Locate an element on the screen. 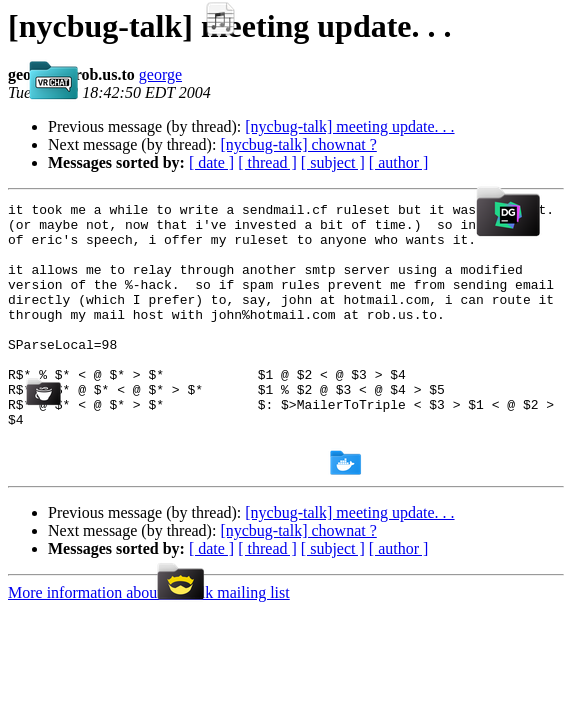  open vrchat files folder is located at coordinates (53, 81).